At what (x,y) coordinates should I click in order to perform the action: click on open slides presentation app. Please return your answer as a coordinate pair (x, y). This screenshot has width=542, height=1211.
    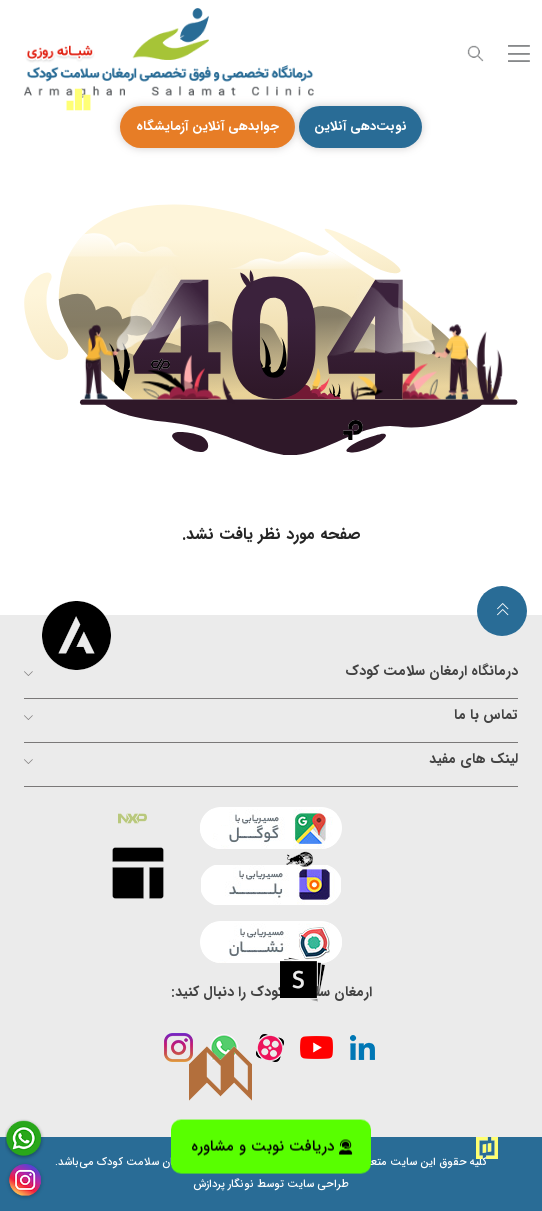
    Looking at the image, I should click on (302, 979).